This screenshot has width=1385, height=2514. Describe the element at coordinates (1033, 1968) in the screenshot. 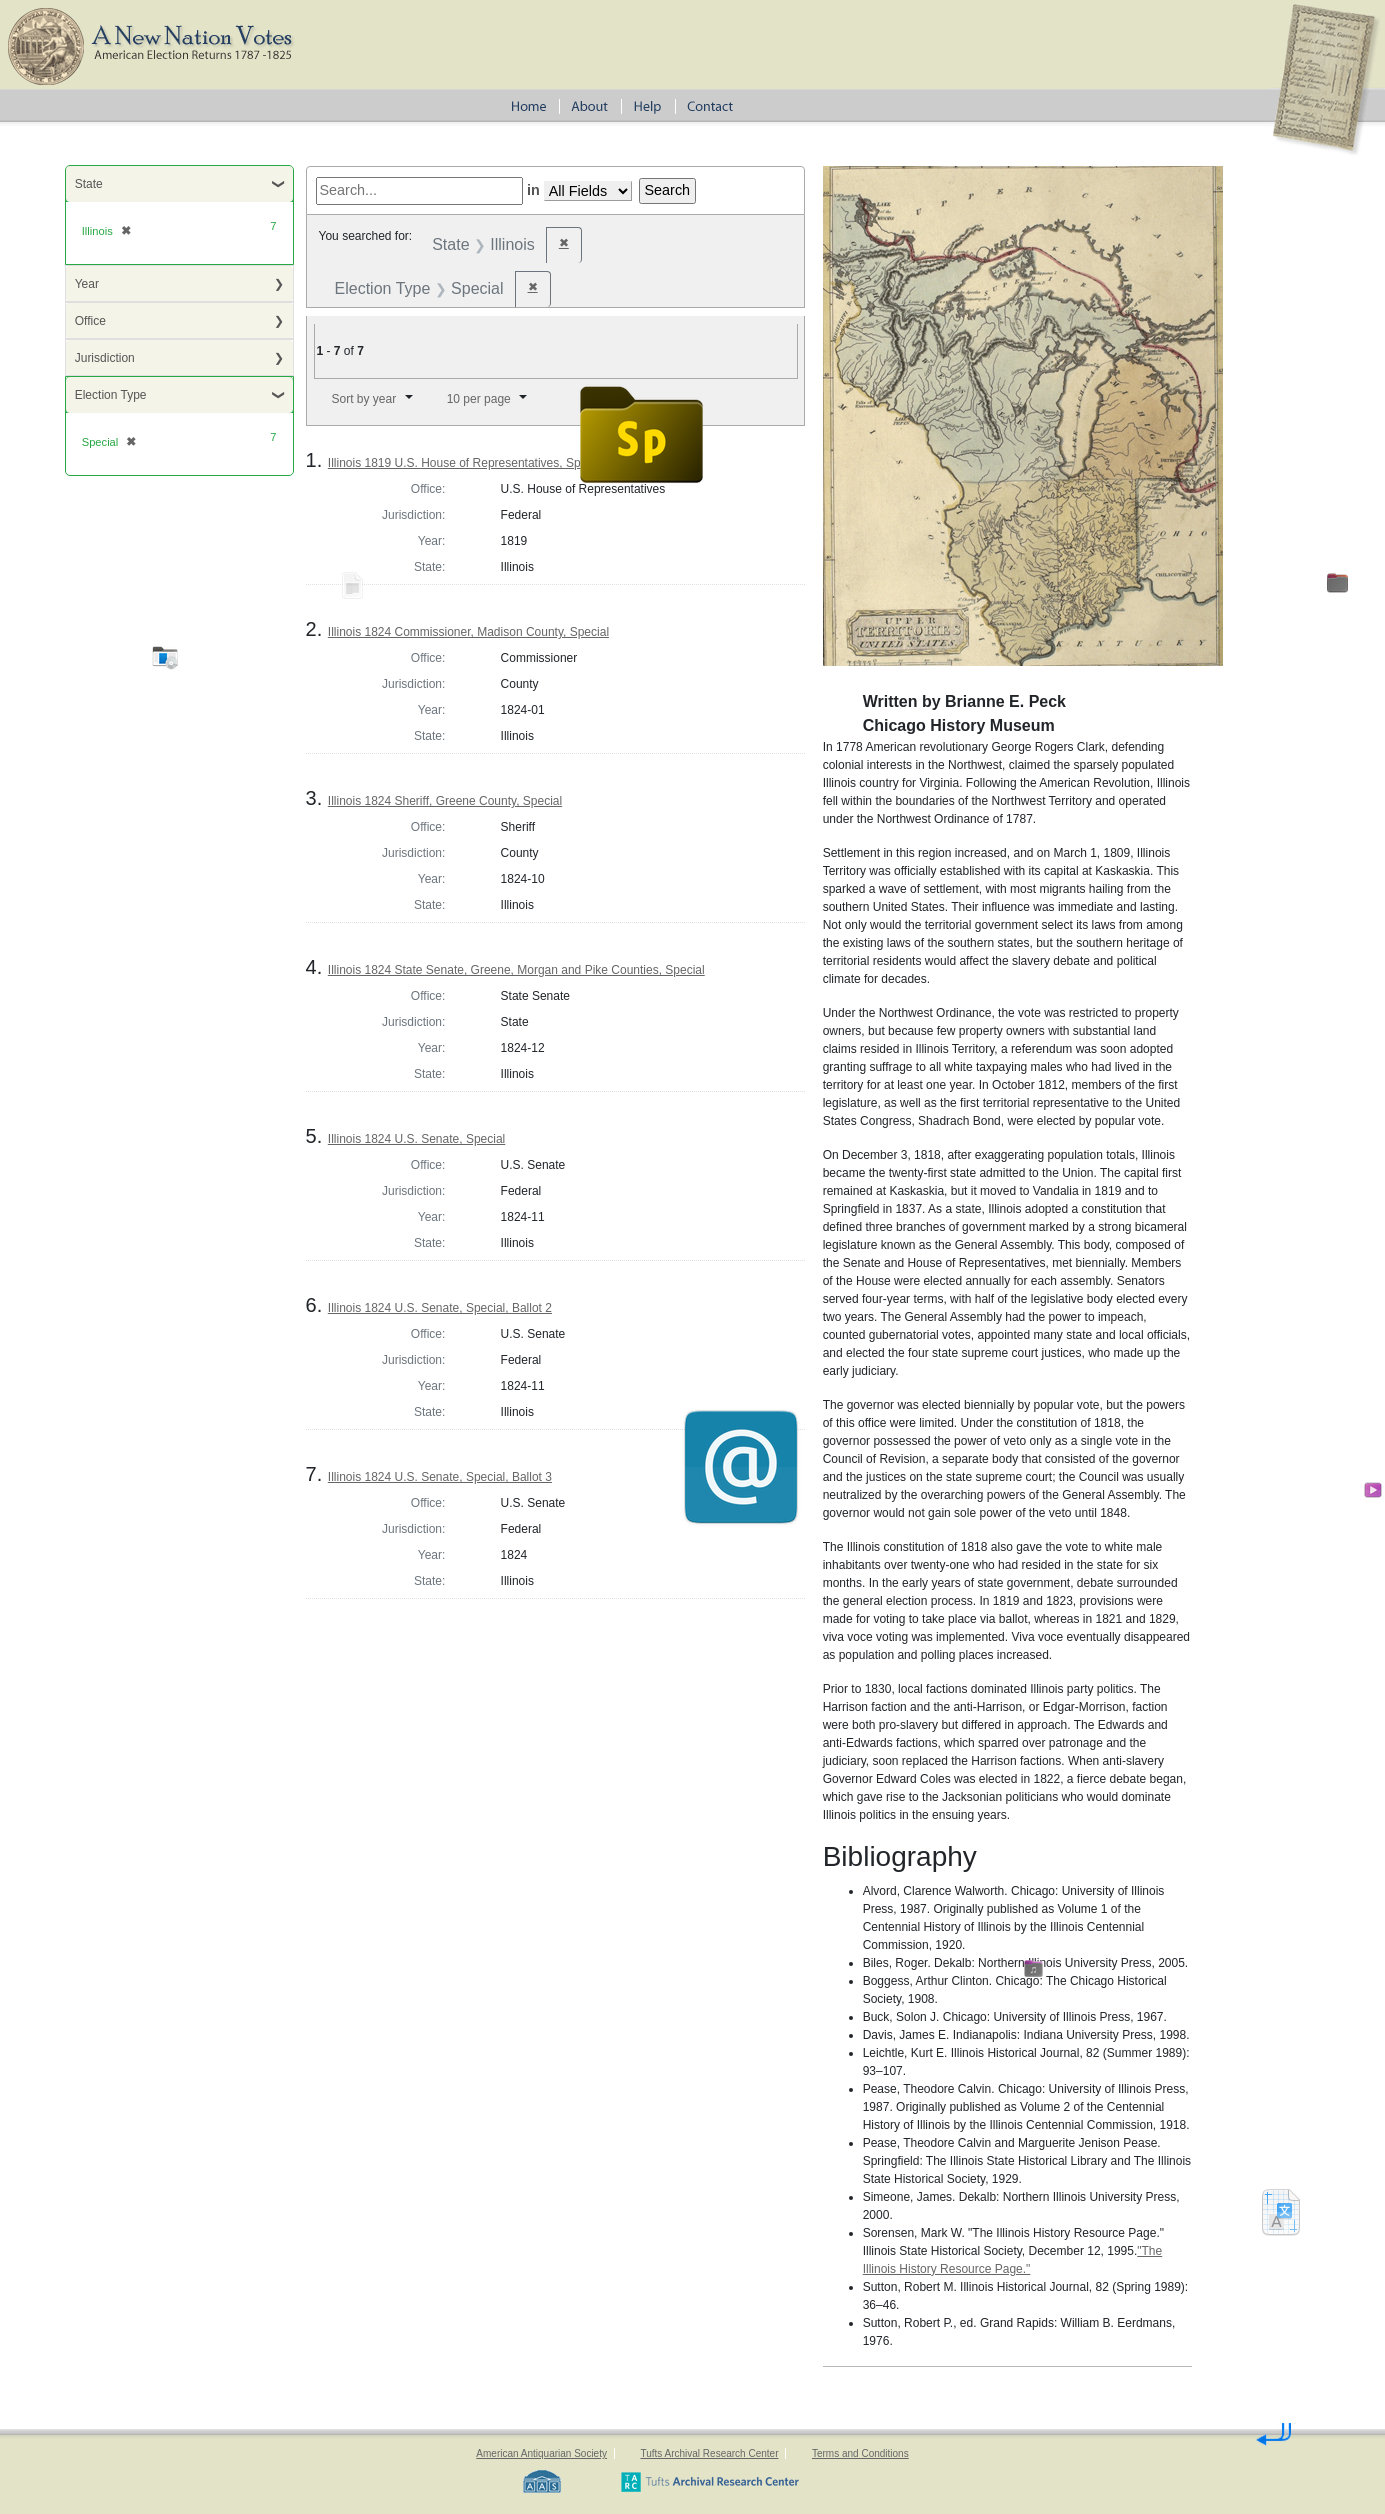

I see `open your music folder` at that location.